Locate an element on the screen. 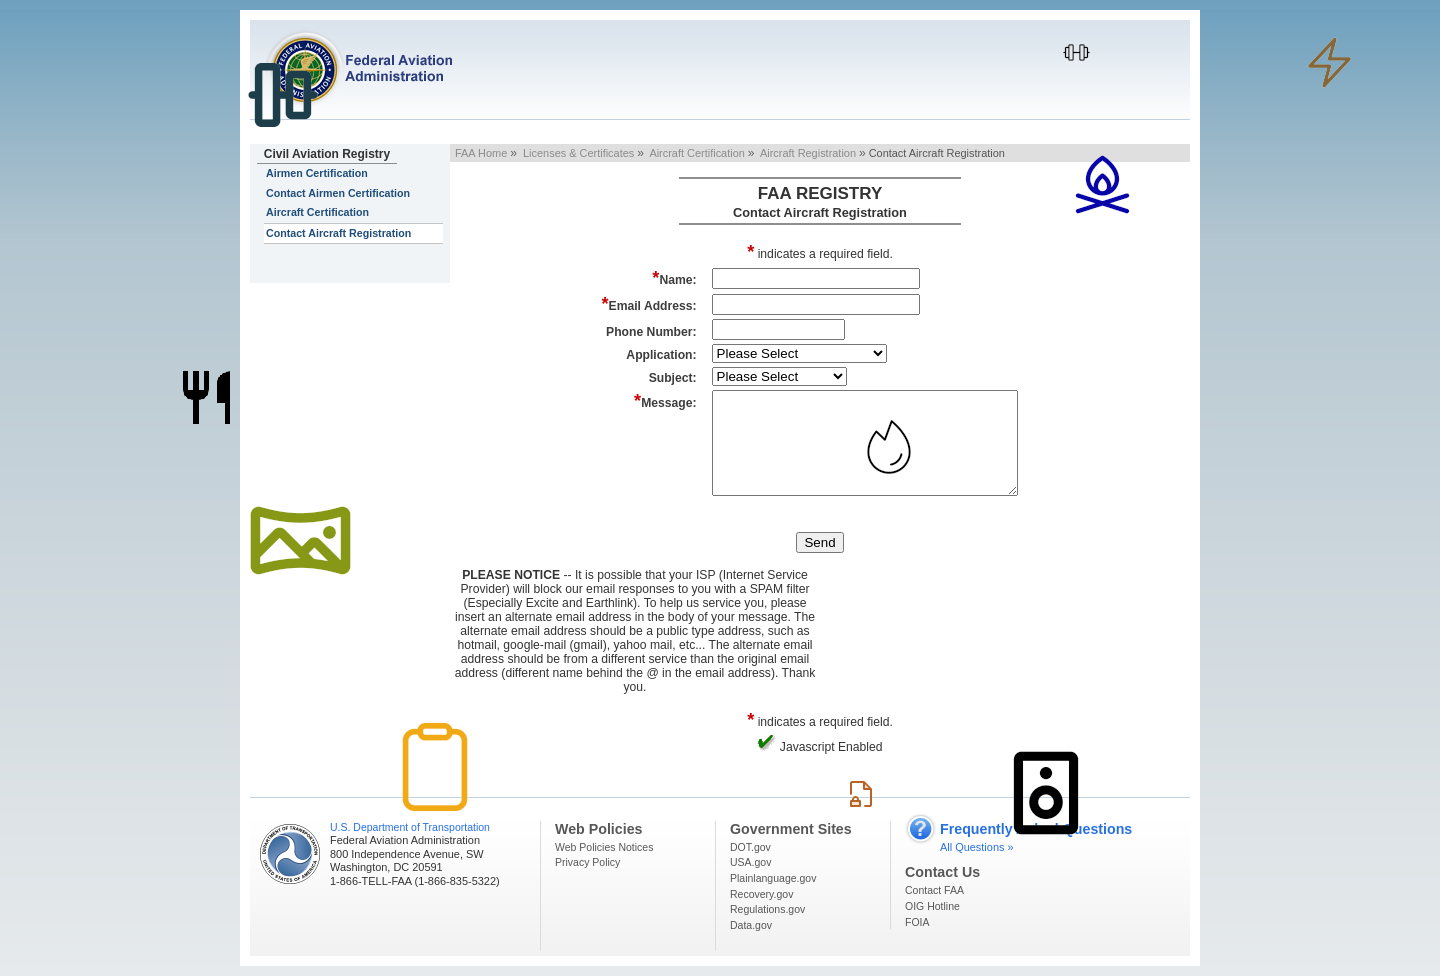 The height and width of the screenshot is (976, 1440). a locked or encrypted file is located at coordinates (861, 794).